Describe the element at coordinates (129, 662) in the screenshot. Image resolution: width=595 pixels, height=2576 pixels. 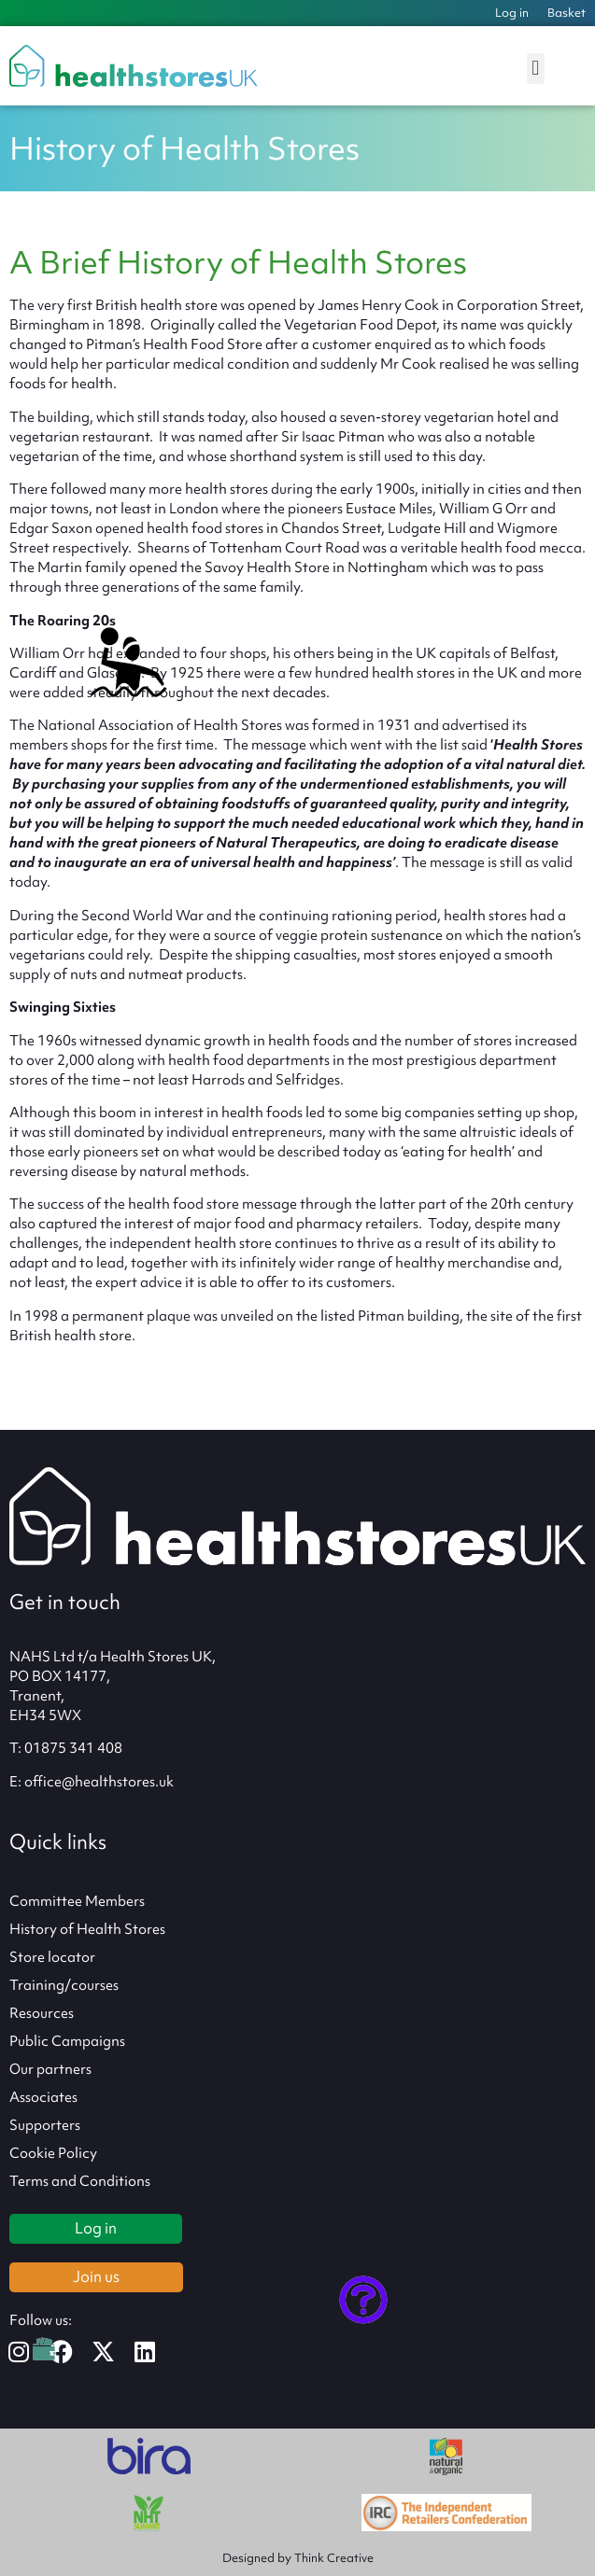
I see `access water polo game or activity` at that location.